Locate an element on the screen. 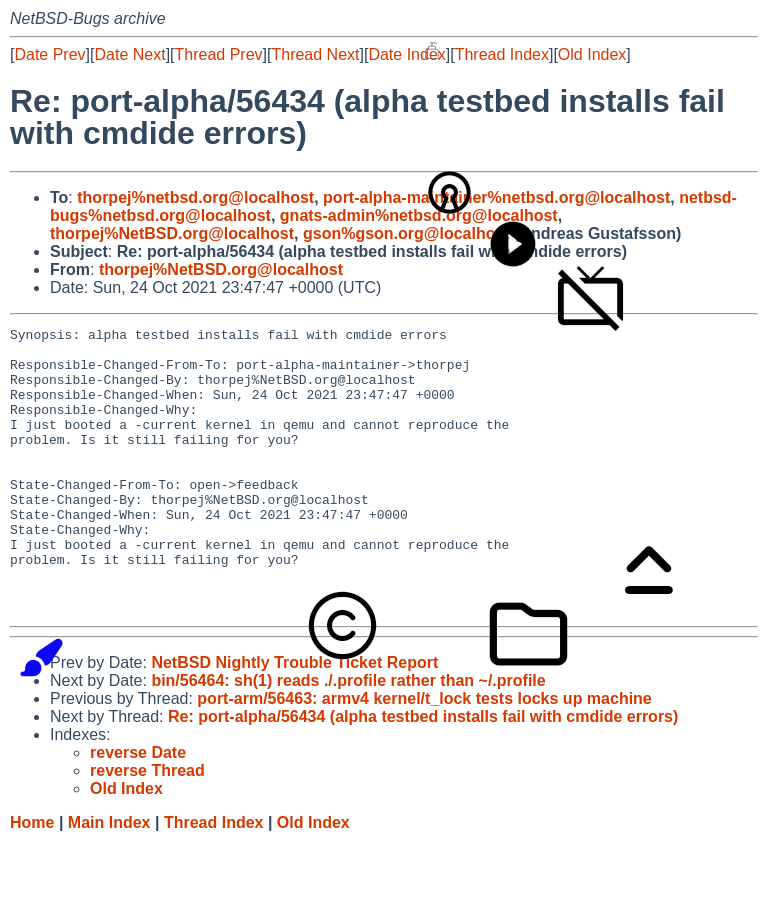  access hand washing or hygiene instructions is located at coordinates (432, 51).